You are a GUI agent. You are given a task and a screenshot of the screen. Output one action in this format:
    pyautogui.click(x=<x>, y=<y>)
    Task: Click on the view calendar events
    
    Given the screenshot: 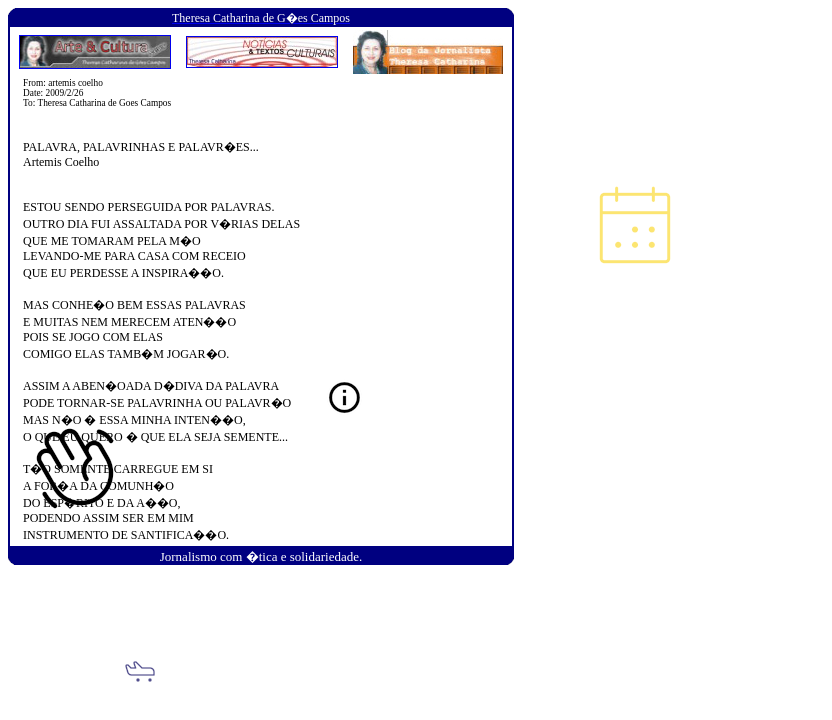 What is the action you would take?
    pyautogui.click(x=635, y=228)
    